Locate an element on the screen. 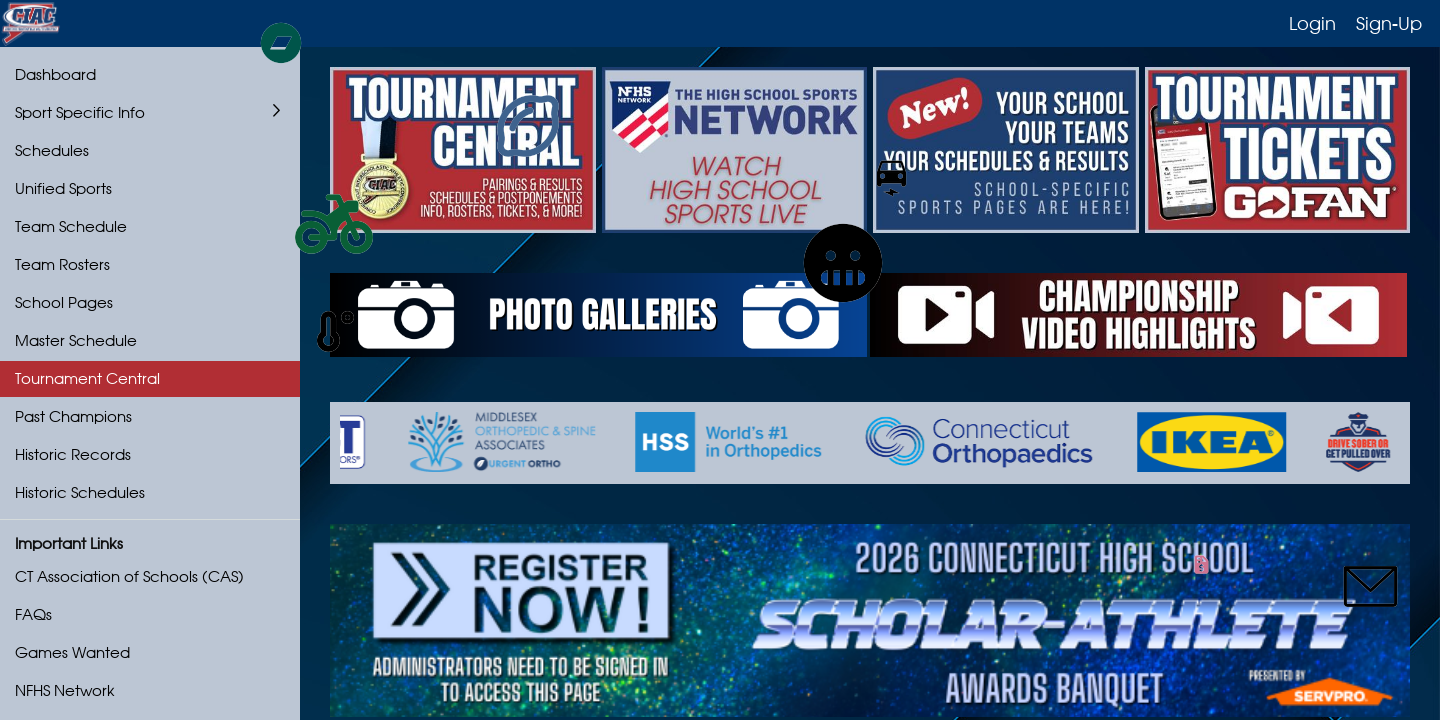 This screenshot has width=1440, height=720. indicates high temperature reading is located at coordinates (333, 331).